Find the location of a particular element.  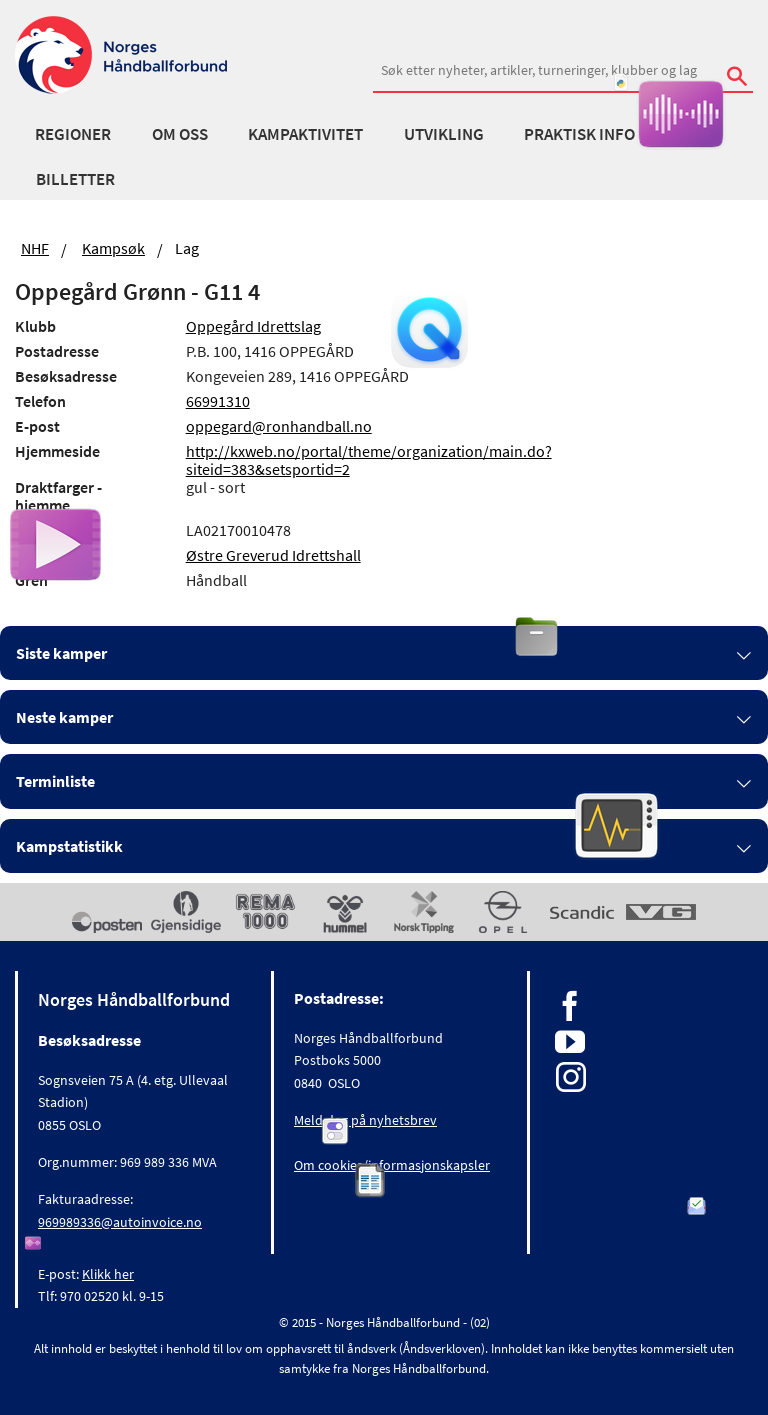

a python script or source code file is located at coordinates (621, 82).